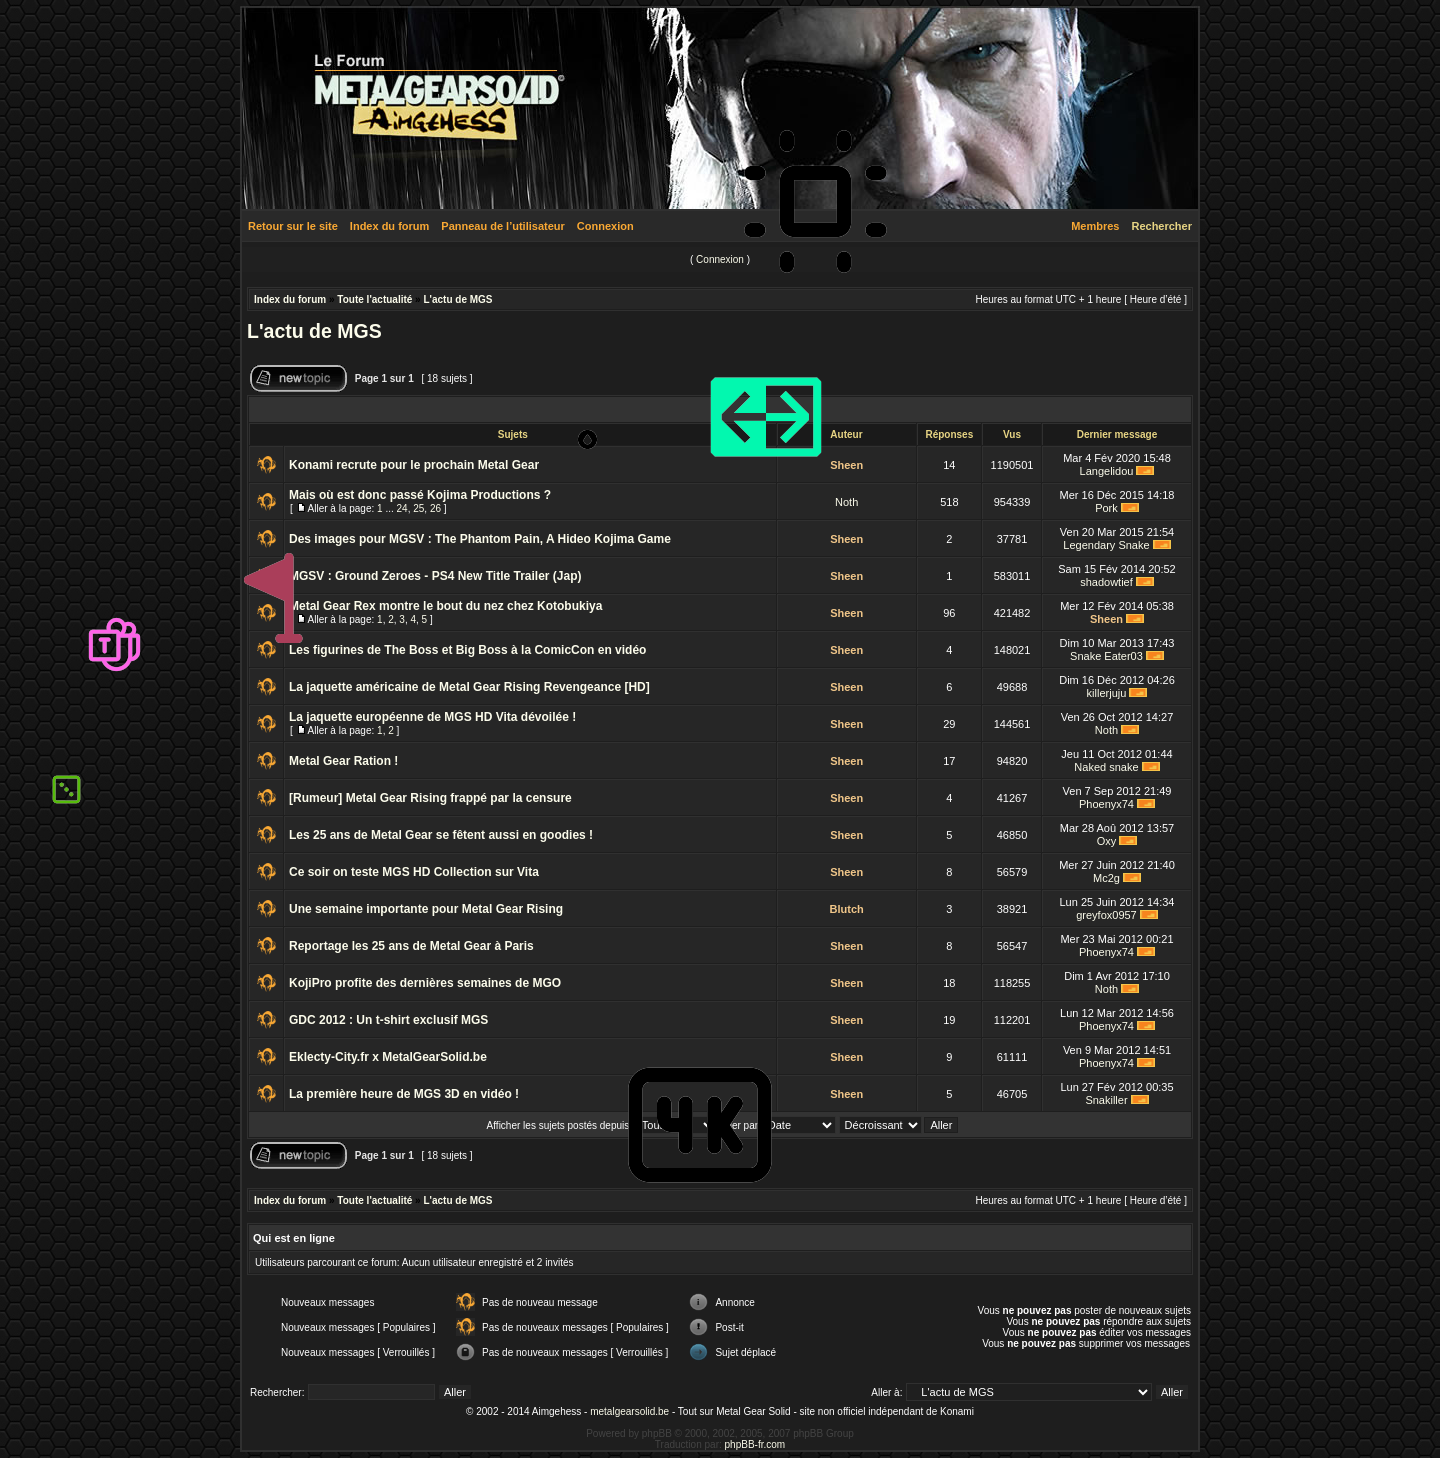 The height and width of the screenshot is (1458, 1440). I want to click on adjust color or ink settings, so click(587, 439).